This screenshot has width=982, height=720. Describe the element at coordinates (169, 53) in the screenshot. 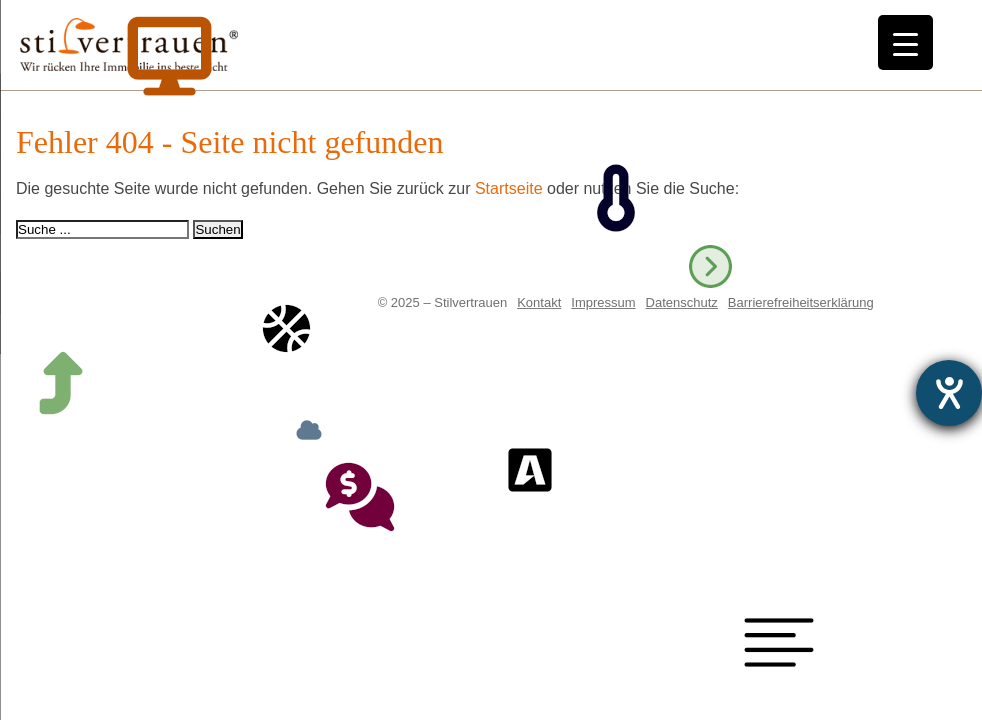

I see `access display settings` at that location.